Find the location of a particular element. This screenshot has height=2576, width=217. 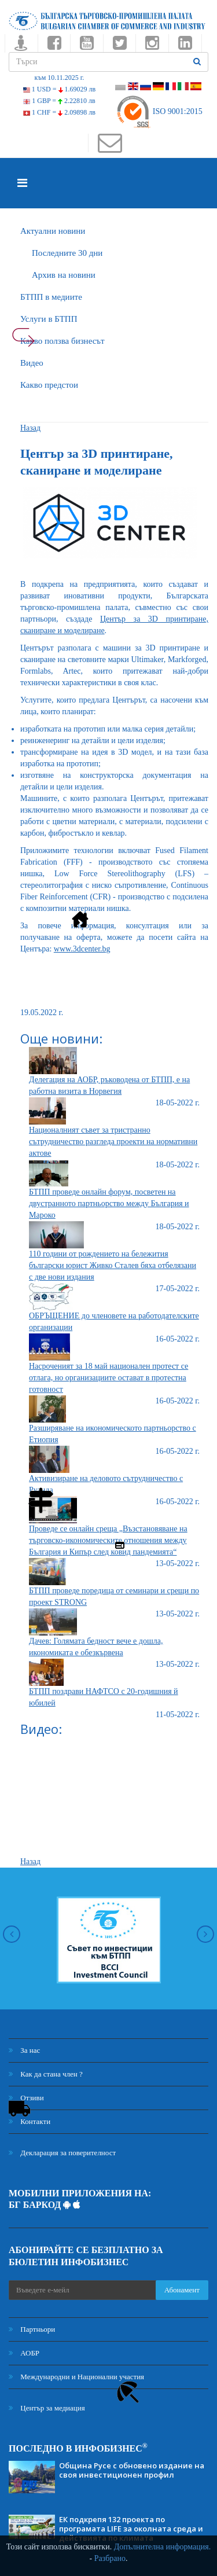

redo or repeat last action is located at coordinates (23, 336).